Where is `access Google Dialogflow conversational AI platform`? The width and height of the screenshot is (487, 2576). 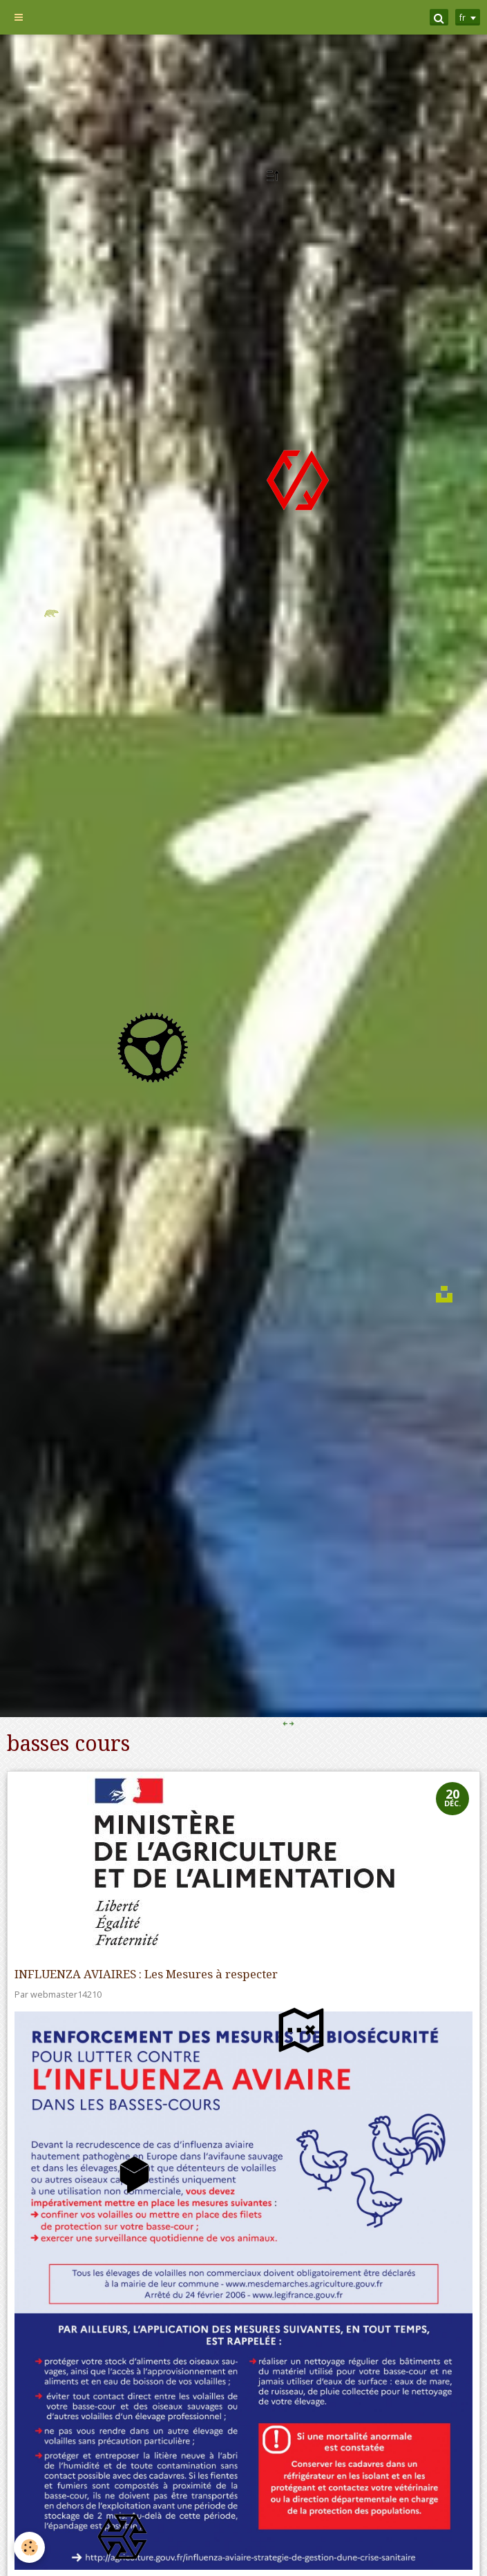
access Google Dialogflow conversational AI platform is located at coordinates (134, 2175).